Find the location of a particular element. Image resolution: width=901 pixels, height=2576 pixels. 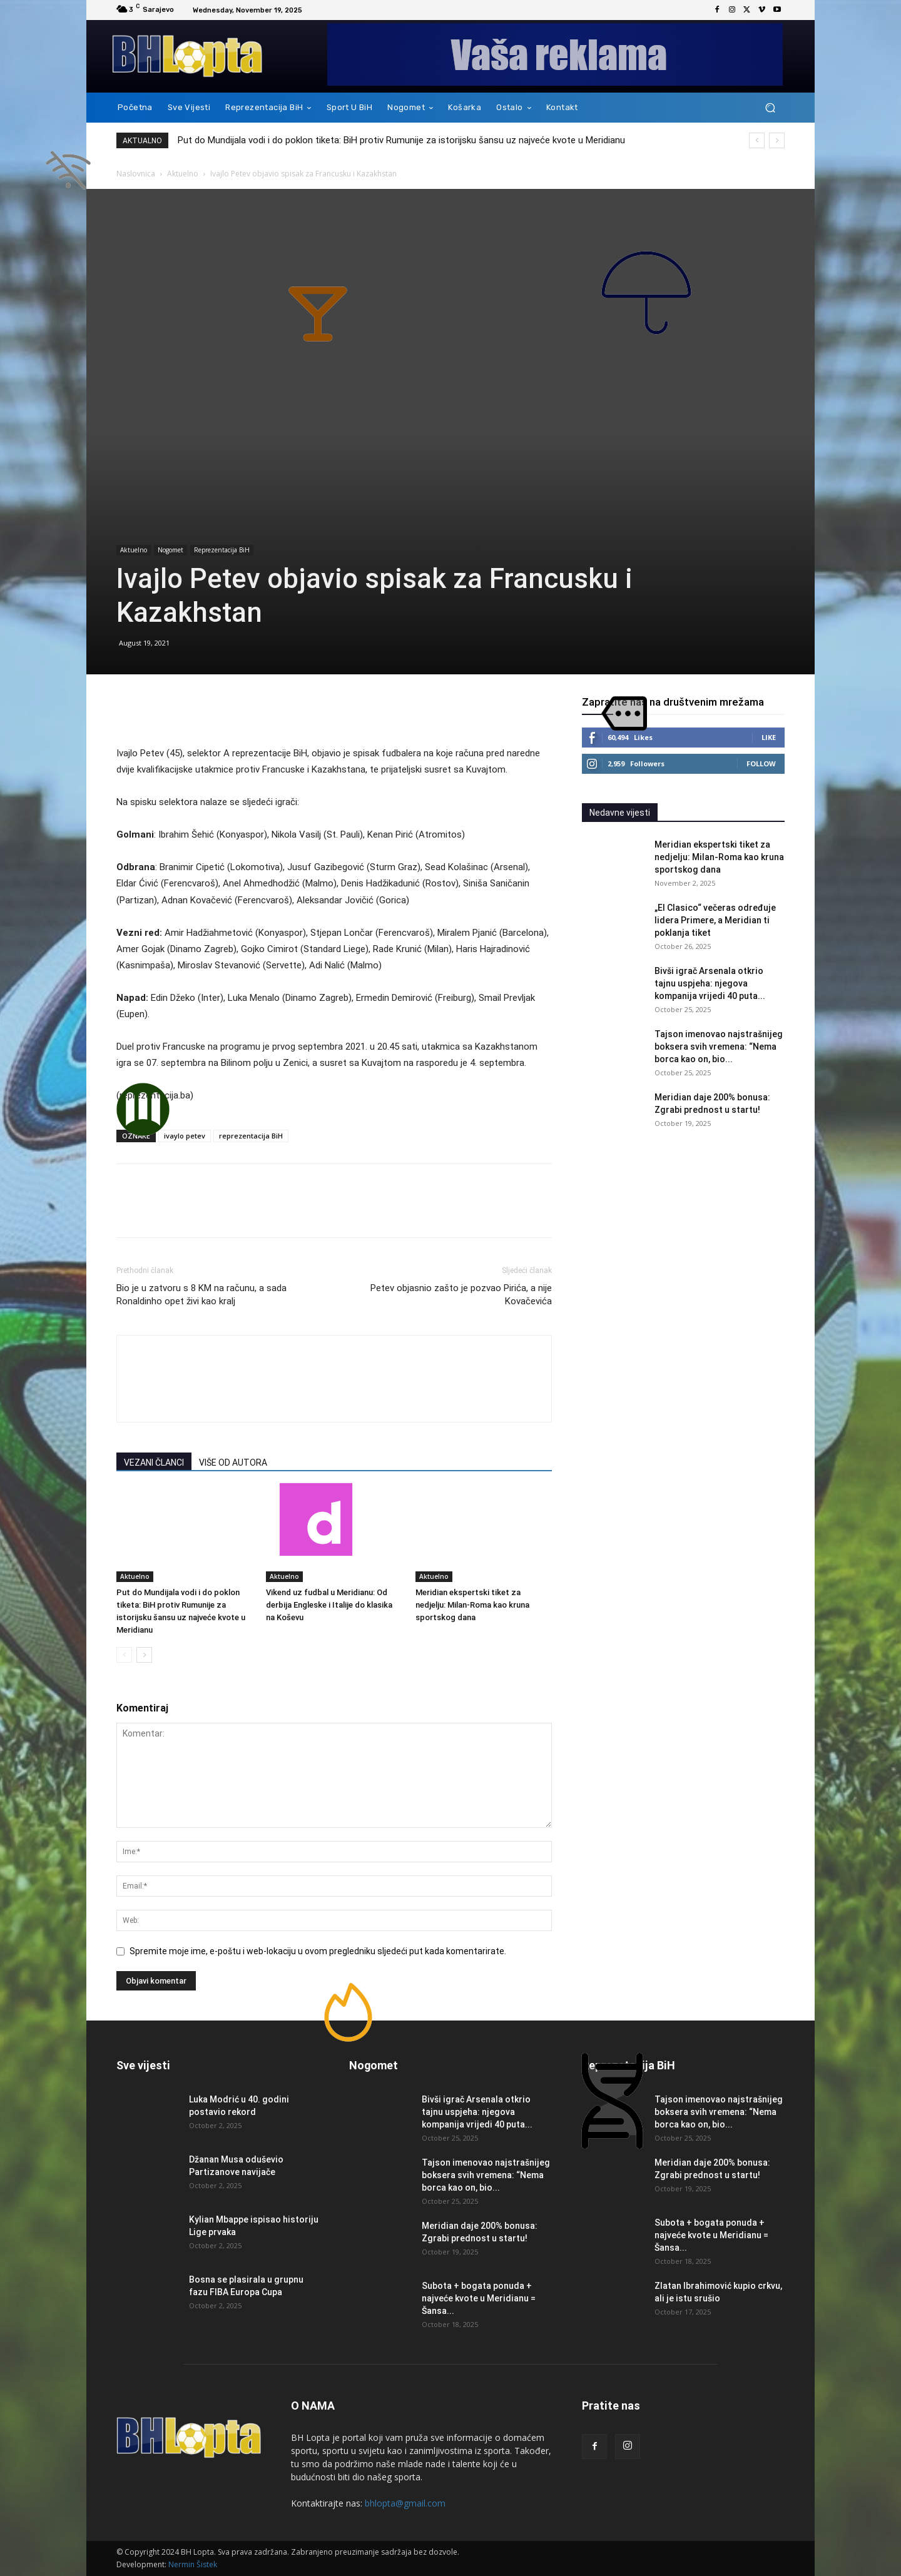

view more notifications is located at coordinates (624, 713).